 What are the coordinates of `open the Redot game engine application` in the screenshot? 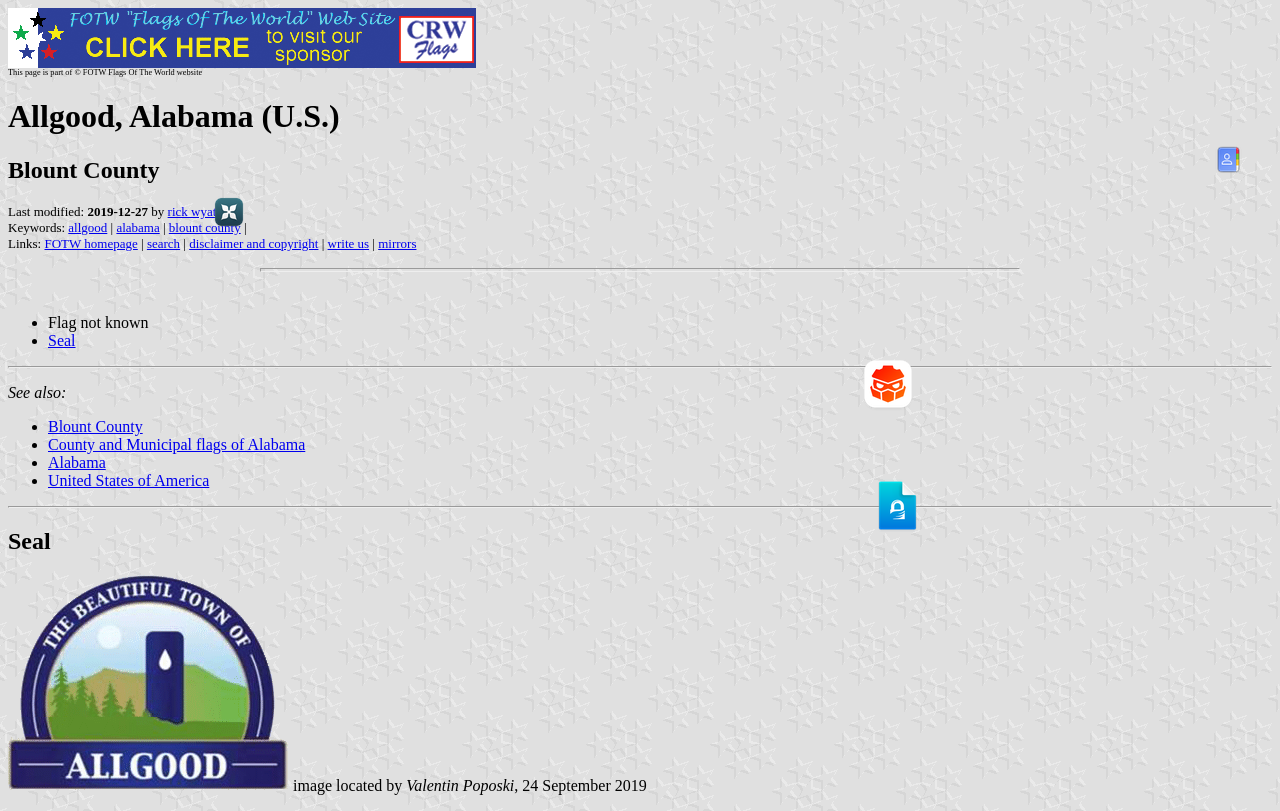 It's located at (888, 384).